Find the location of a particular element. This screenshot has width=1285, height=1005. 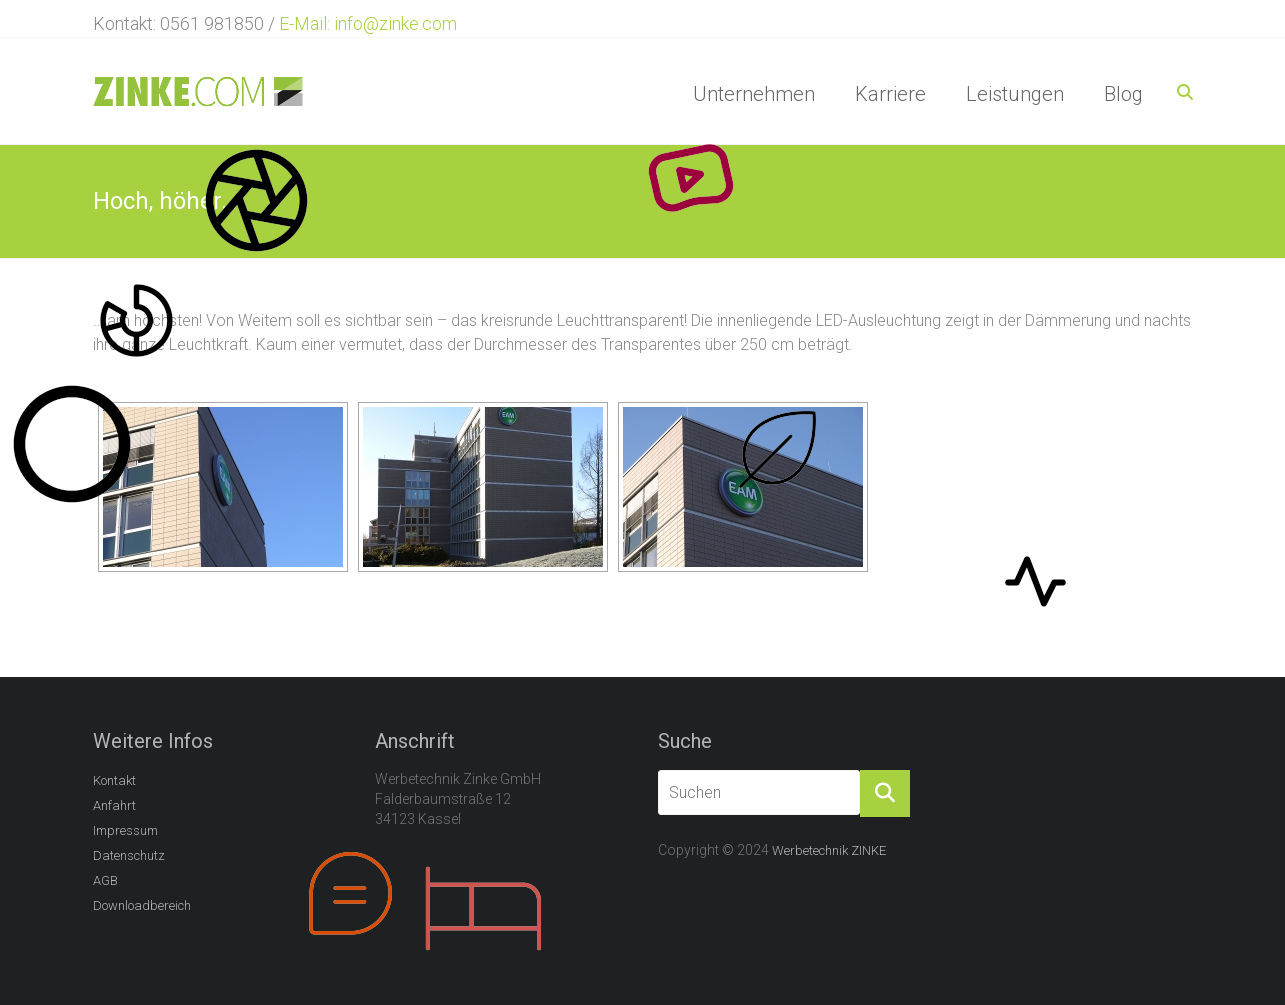

view analytics or statistics breakdown is located at coordinates (136, 320).